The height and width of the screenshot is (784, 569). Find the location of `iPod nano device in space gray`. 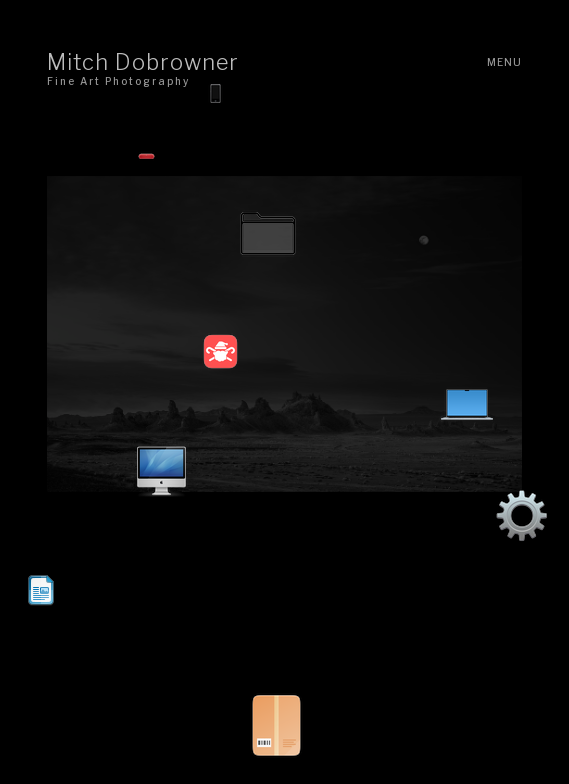

iPod nano device in space gray is located at coordinates (215, 93).